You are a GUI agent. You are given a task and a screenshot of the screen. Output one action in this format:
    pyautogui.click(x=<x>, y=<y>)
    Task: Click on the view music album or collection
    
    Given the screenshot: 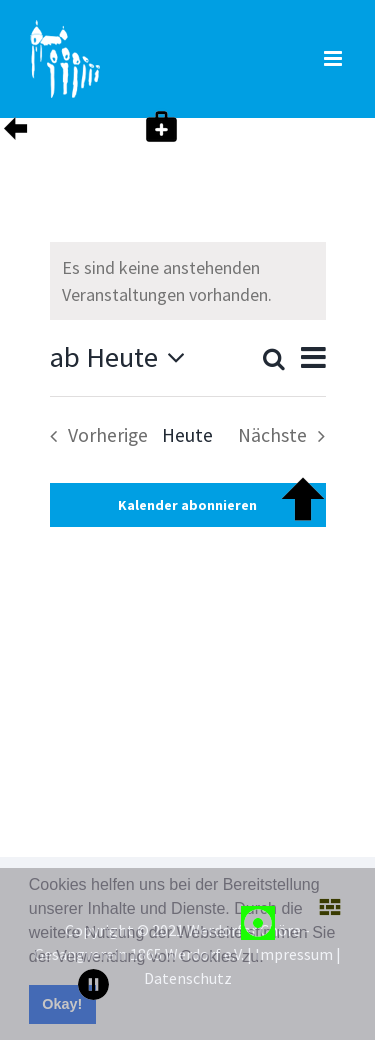 What is the action you would take?
    pyautogui.click(x=258, y=923)
    